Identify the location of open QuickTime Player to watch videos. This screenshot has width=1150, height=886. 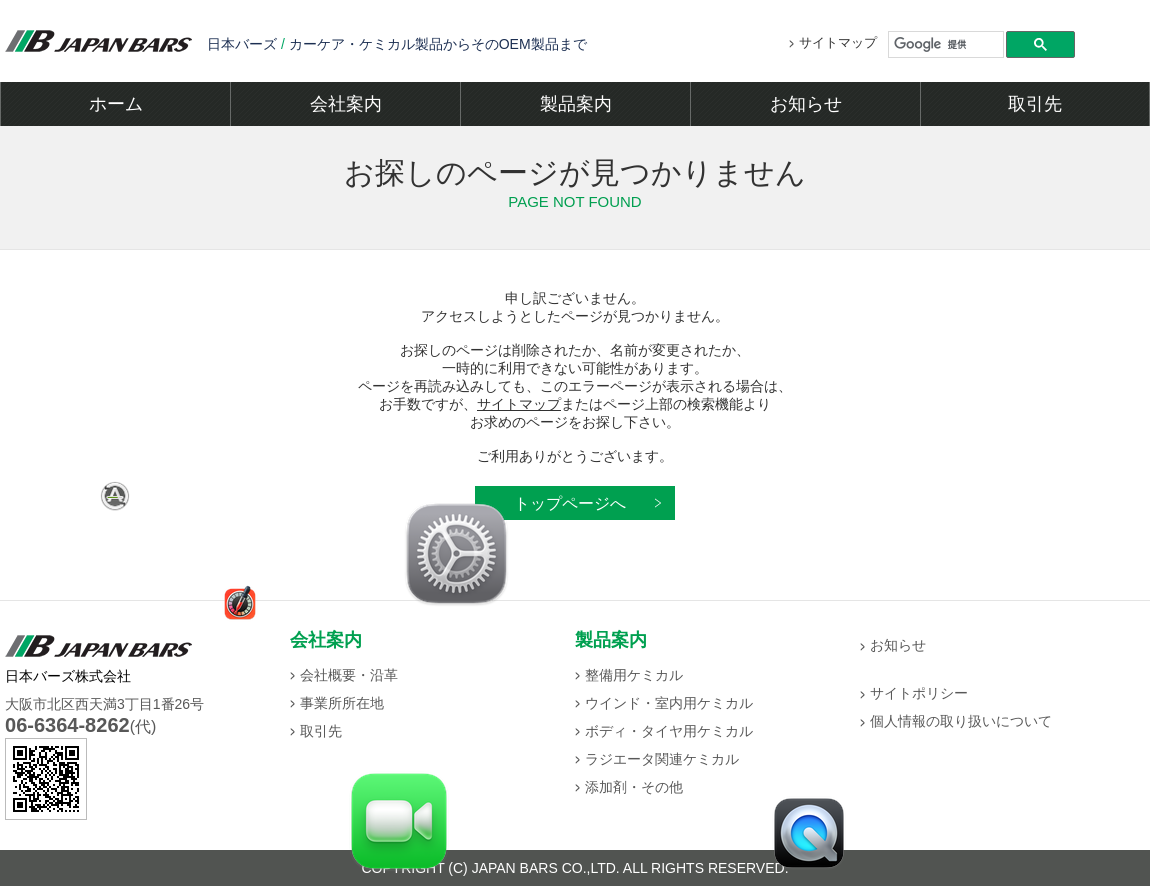
(809, 833).